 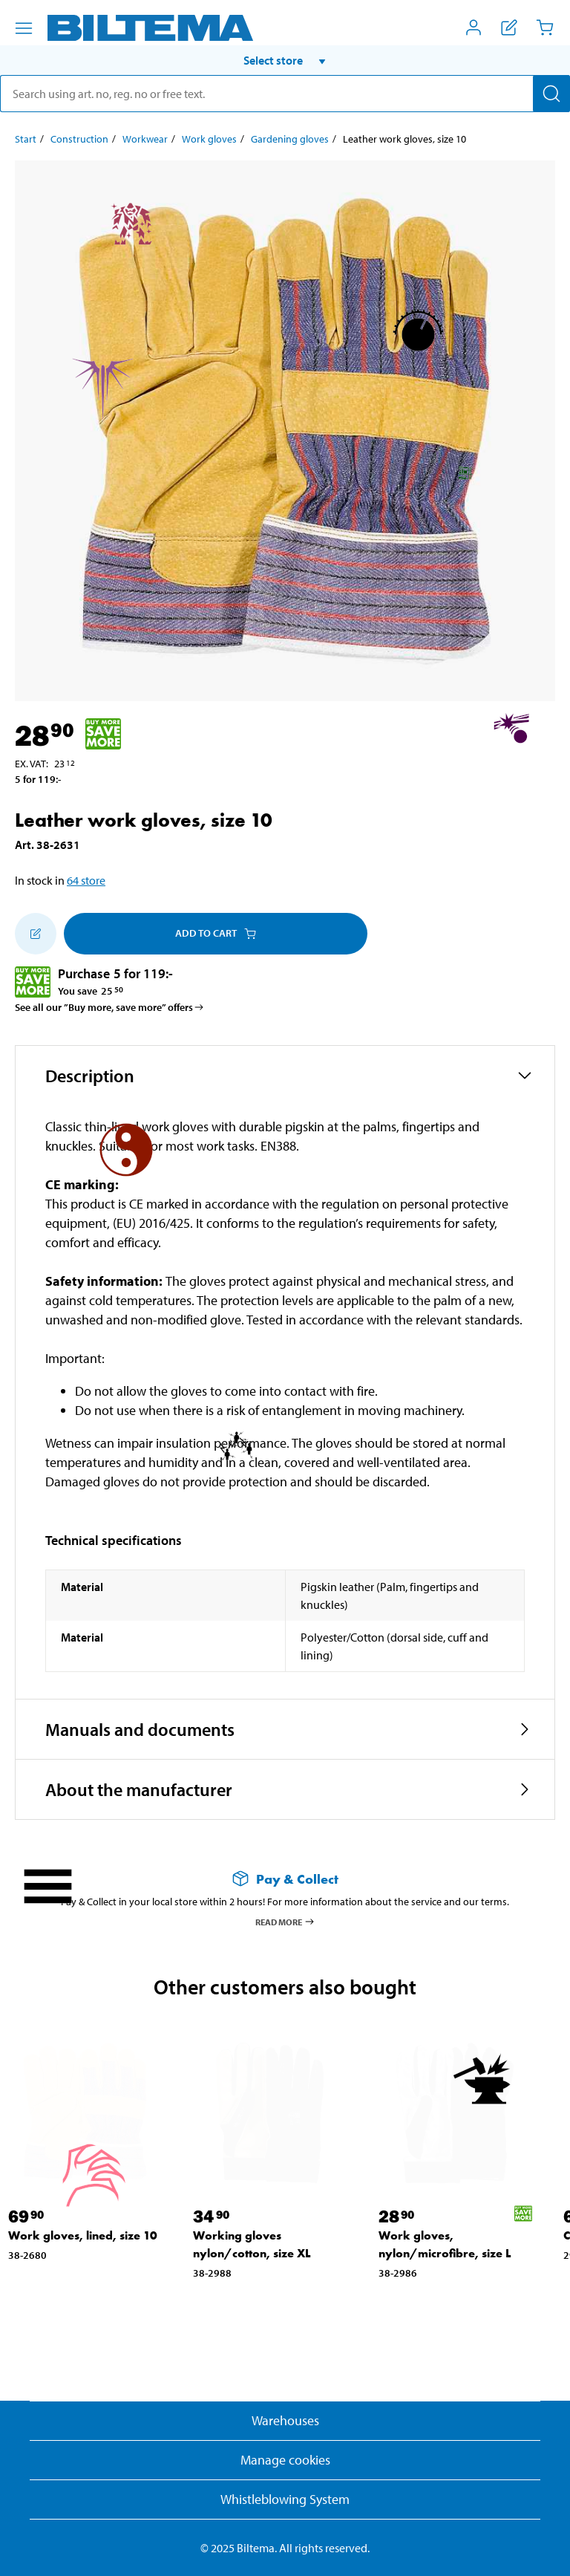 I want to click on access the blacksmithing or crafting menu, so click(x=482, y=2075).